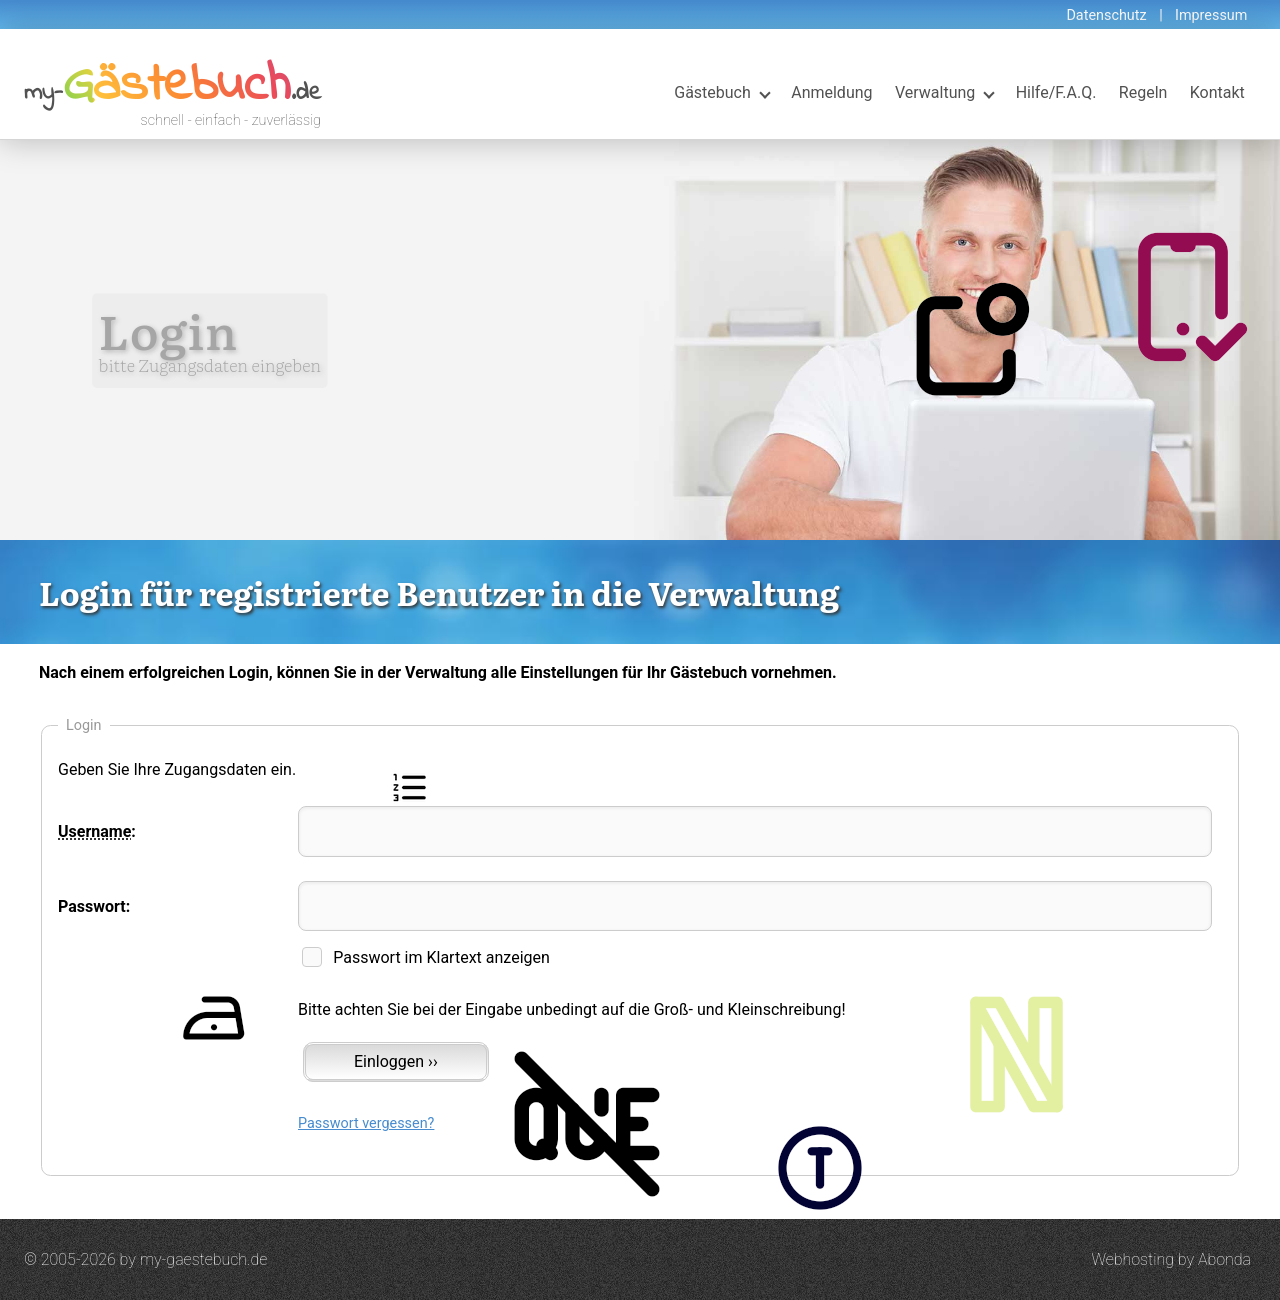  What do you see at coordinates (214, 1018) in the screenshot?
I see `iron clothing or fabric care` at bounding box center [214, 1018].